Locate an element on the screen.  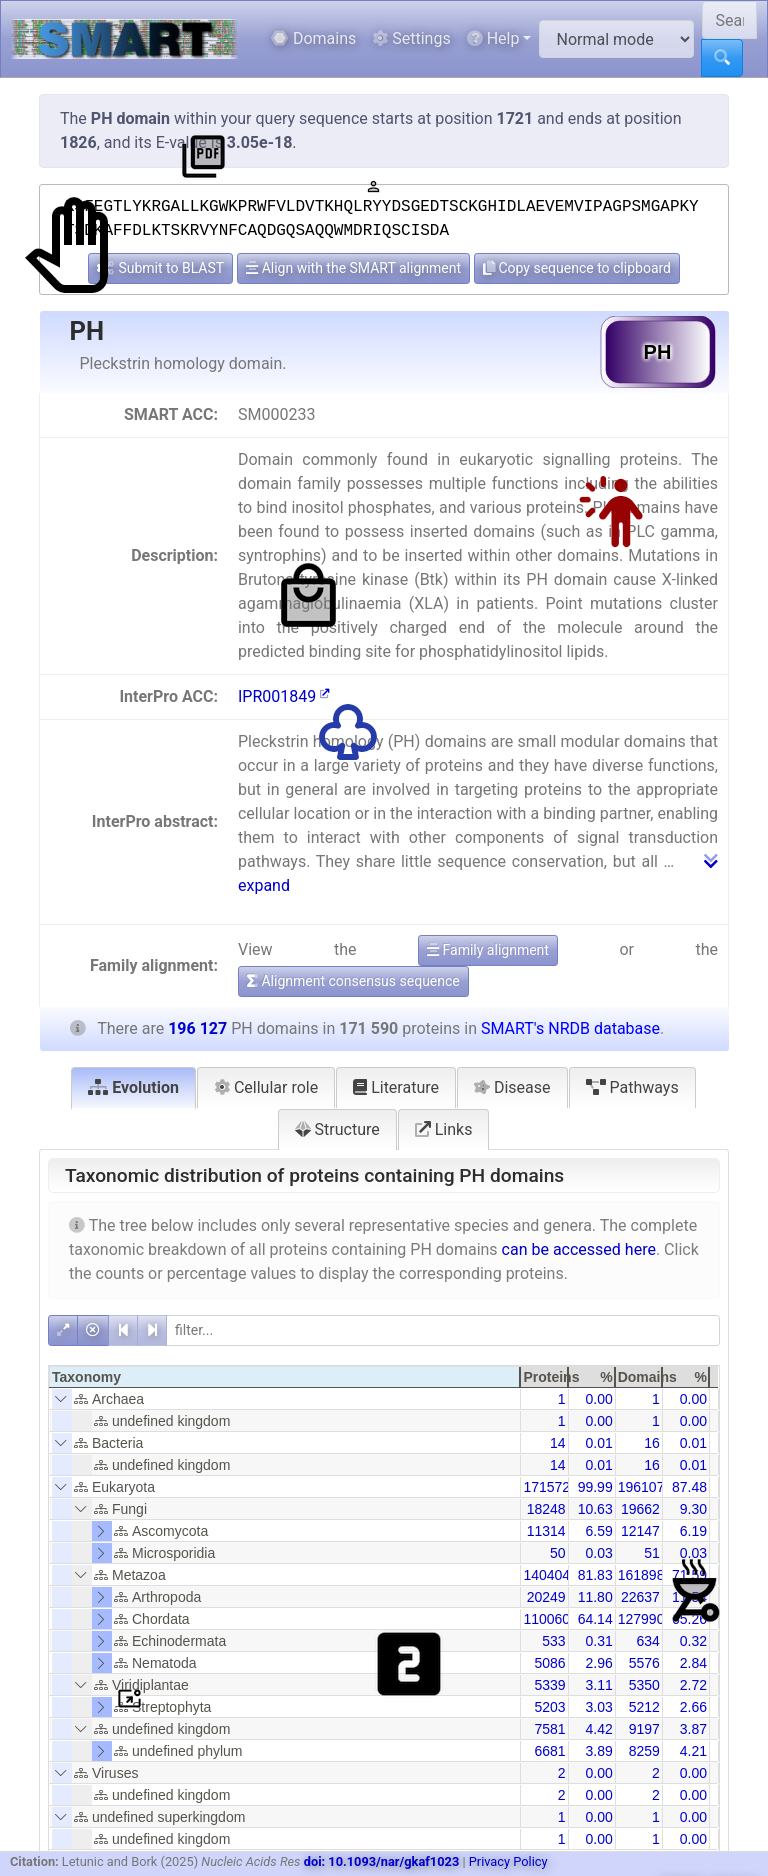
access outdoor cooking or grilling recipes is located at coordinates (694, 1590).